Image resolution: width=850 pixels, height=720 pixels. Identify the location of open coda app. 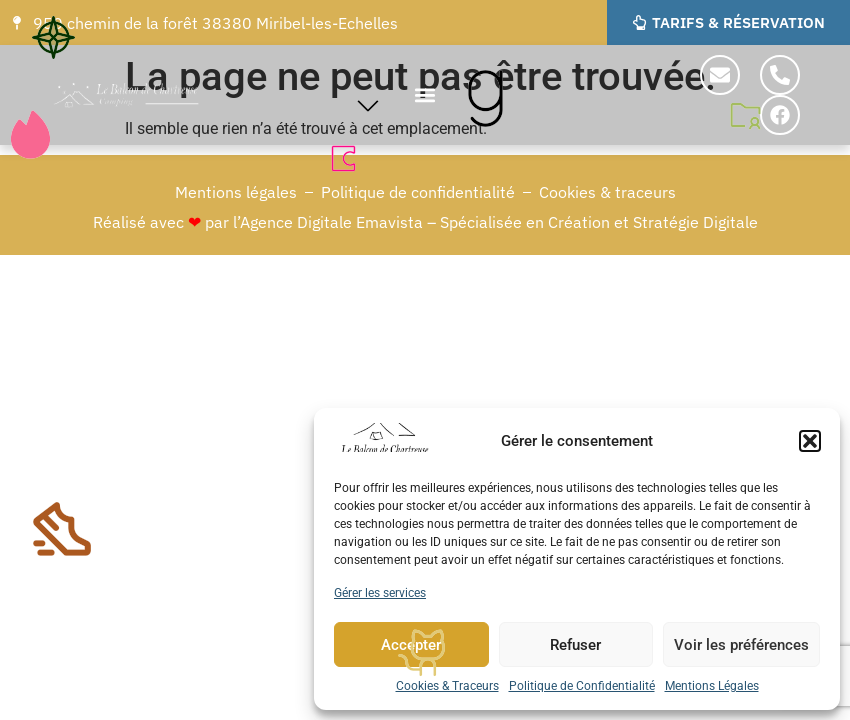
(343, 158).